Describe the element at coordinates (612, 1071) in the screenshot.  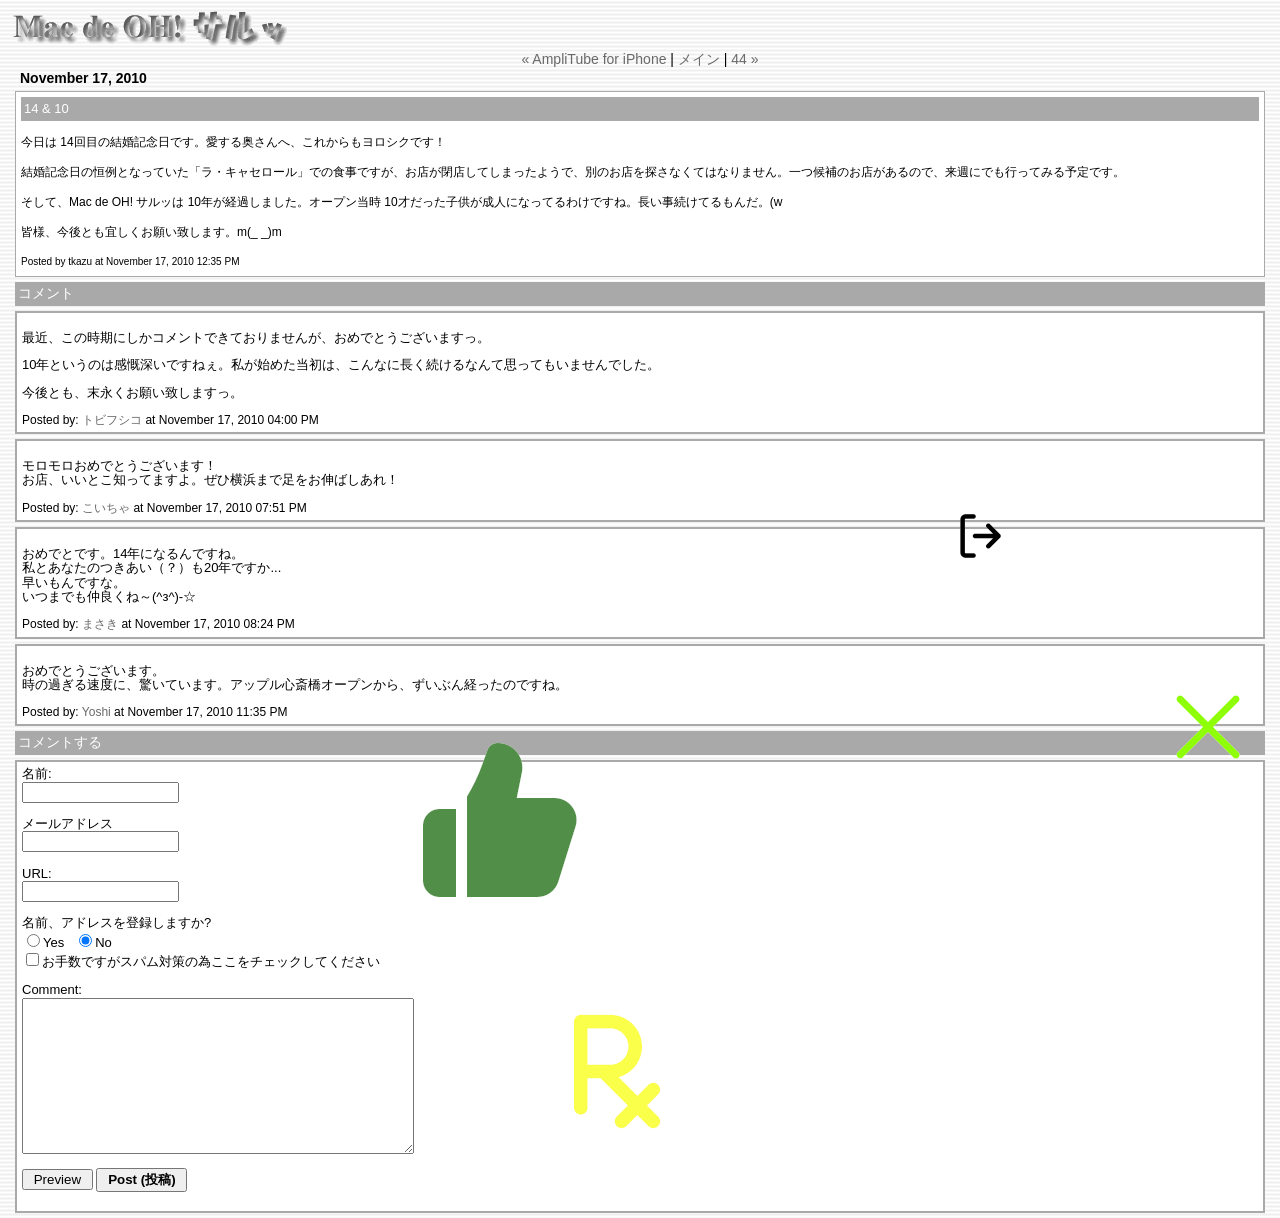
I see `view prescription details` at that location.